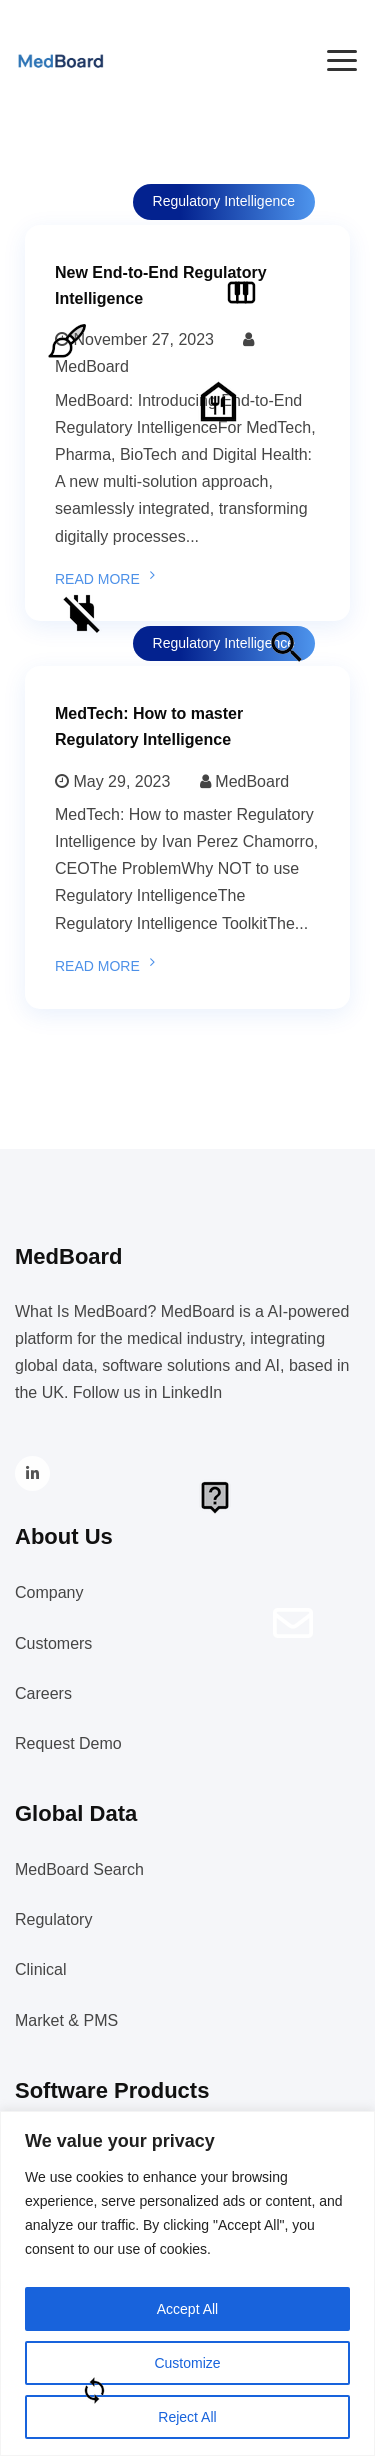 Image resolution: width=375 pixels, height=2456 pixels. Describe the element at coordinates (68, 341) in the screenshot. I see `access drawing or painting tools` at that location.